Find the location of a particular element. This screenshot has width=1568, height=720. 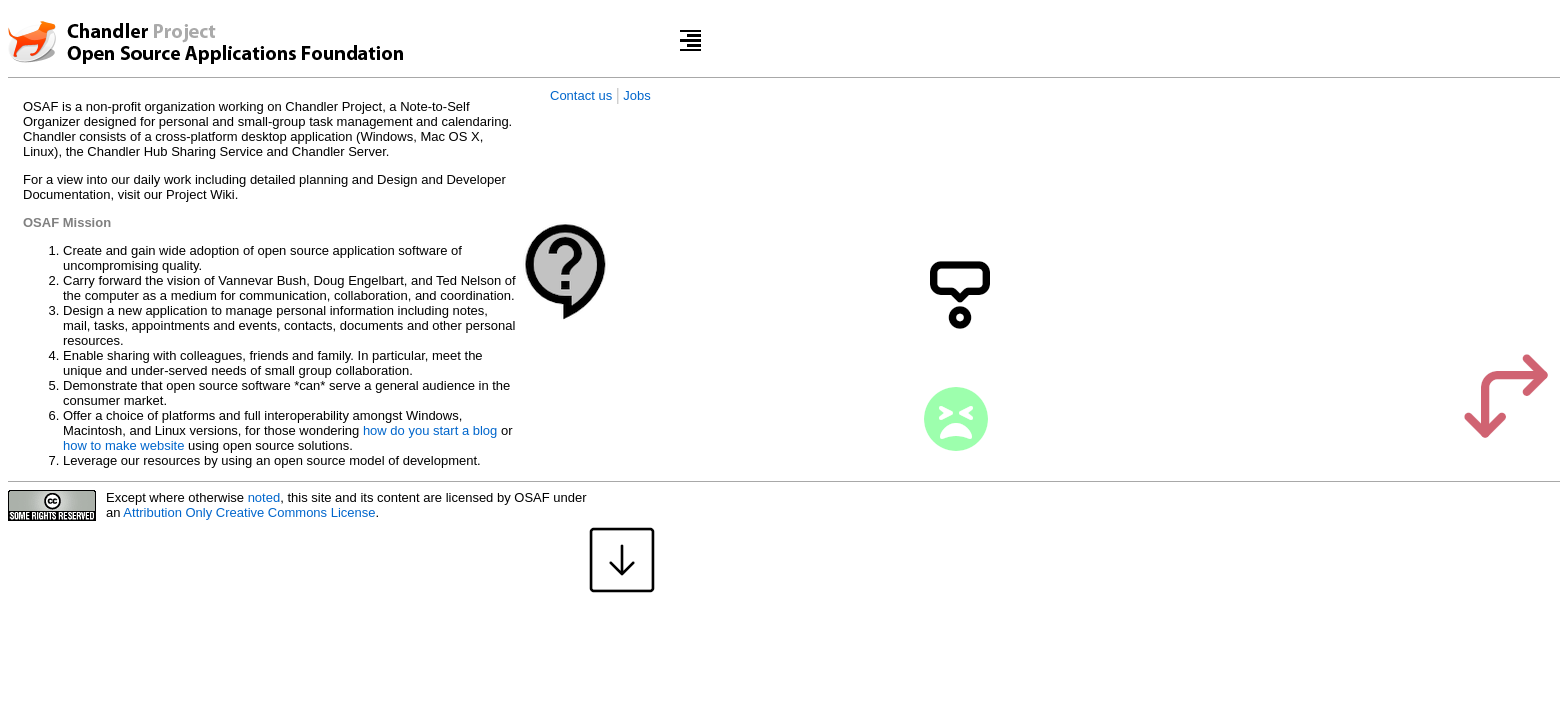

indicates user fatigue or exhaustion status is located at coordinates (956, 419).